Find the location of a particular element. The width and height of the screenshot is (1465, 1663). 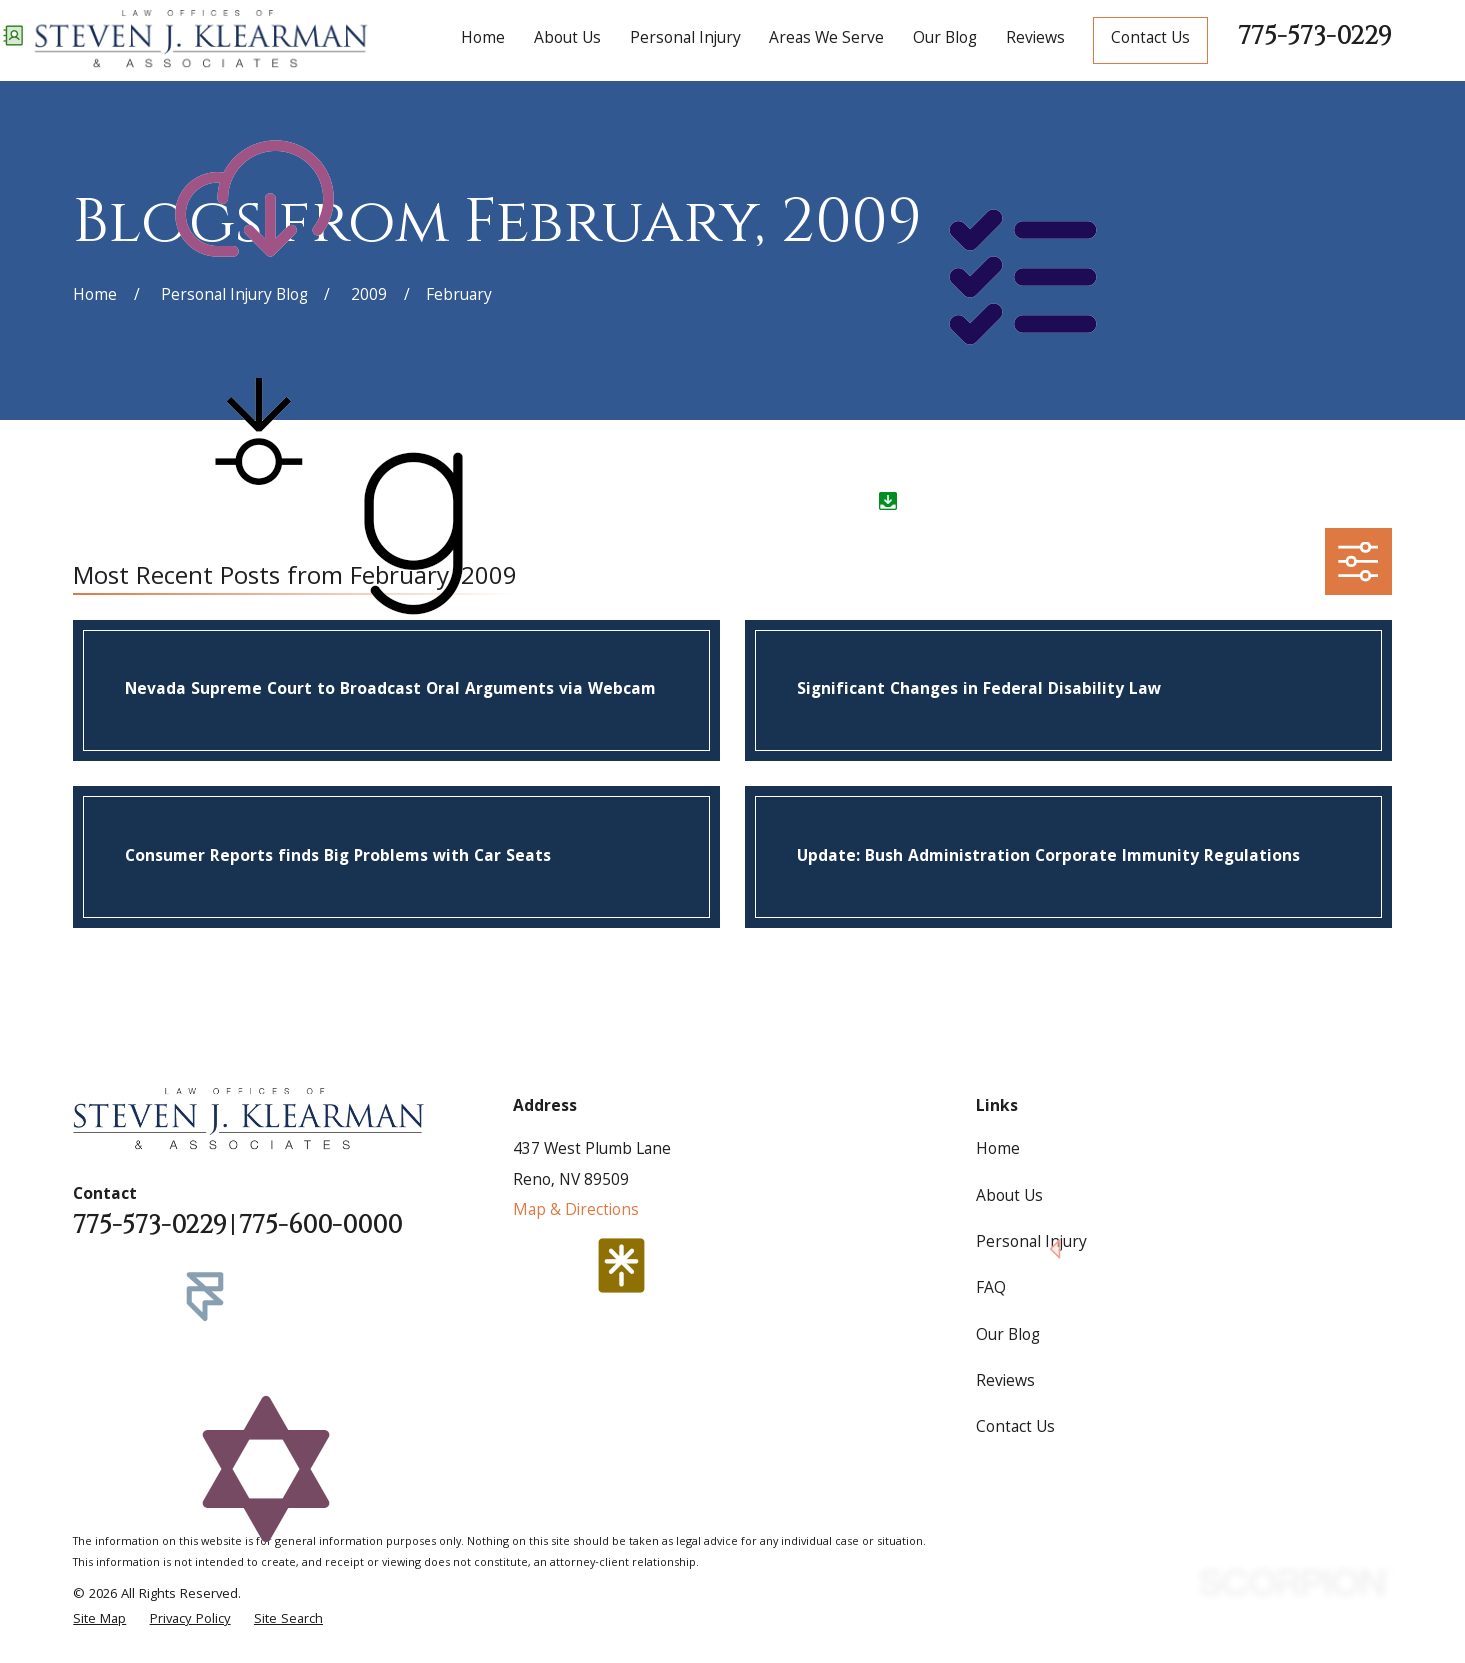

pull changes from a remote repository is located at coordinates (255, 431).